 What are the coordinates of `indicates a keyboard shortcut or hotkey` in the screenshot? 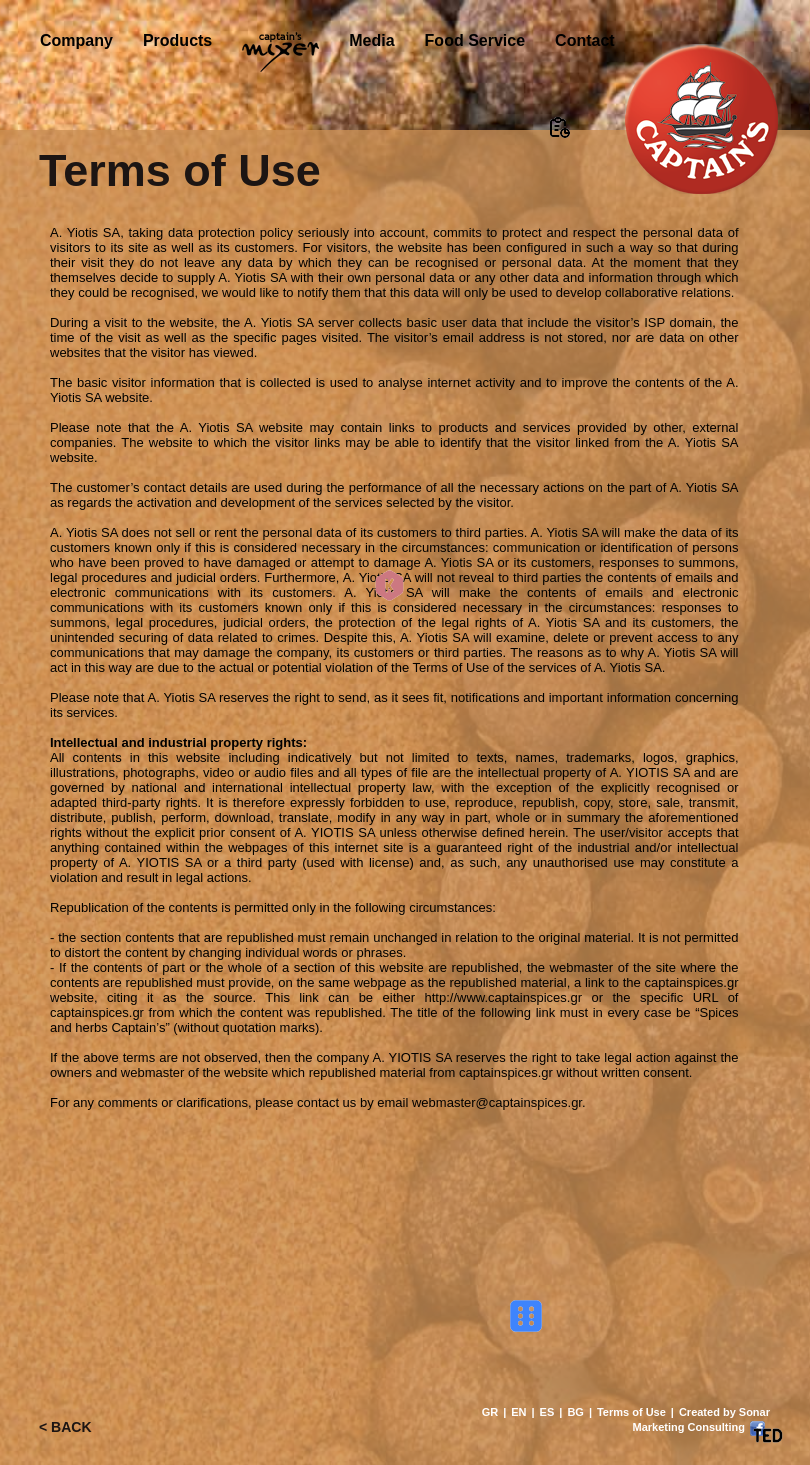 It's located at (389, 585).